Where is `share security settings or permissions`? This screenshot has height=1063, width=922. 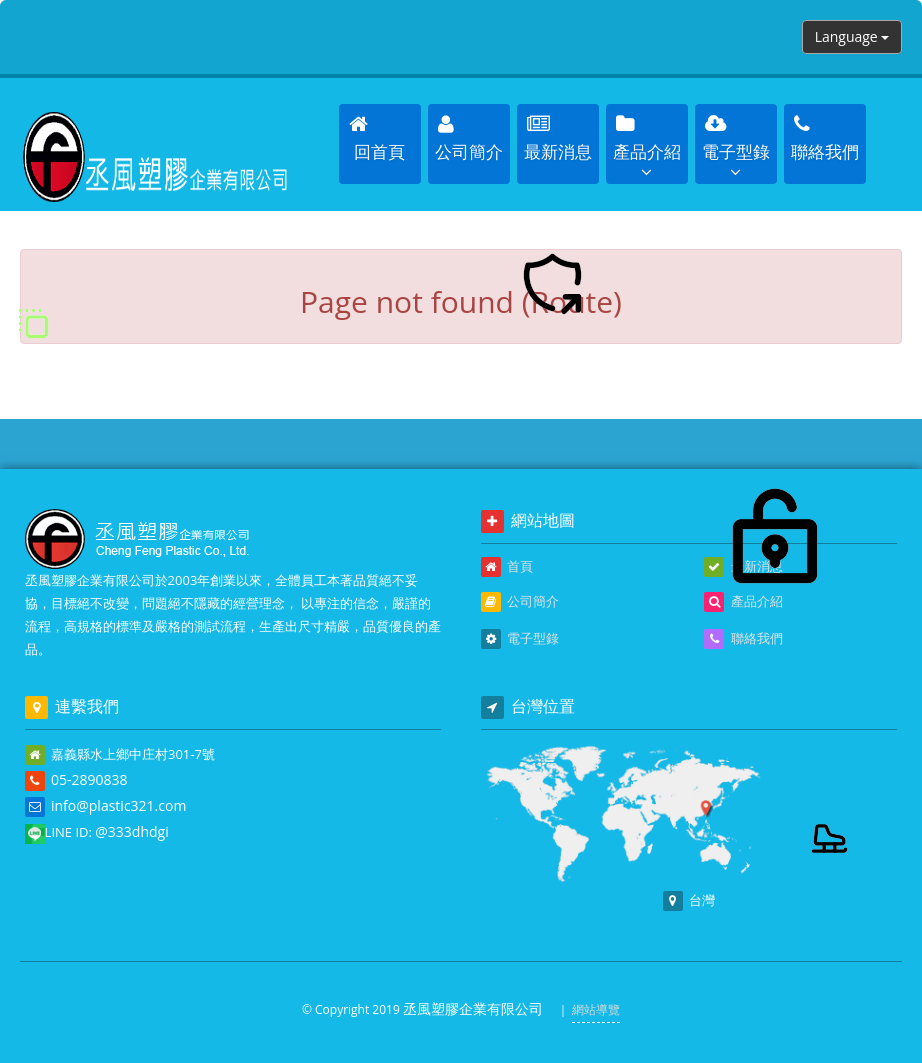
share security settings or permissions is located at coordinates (552, 282).